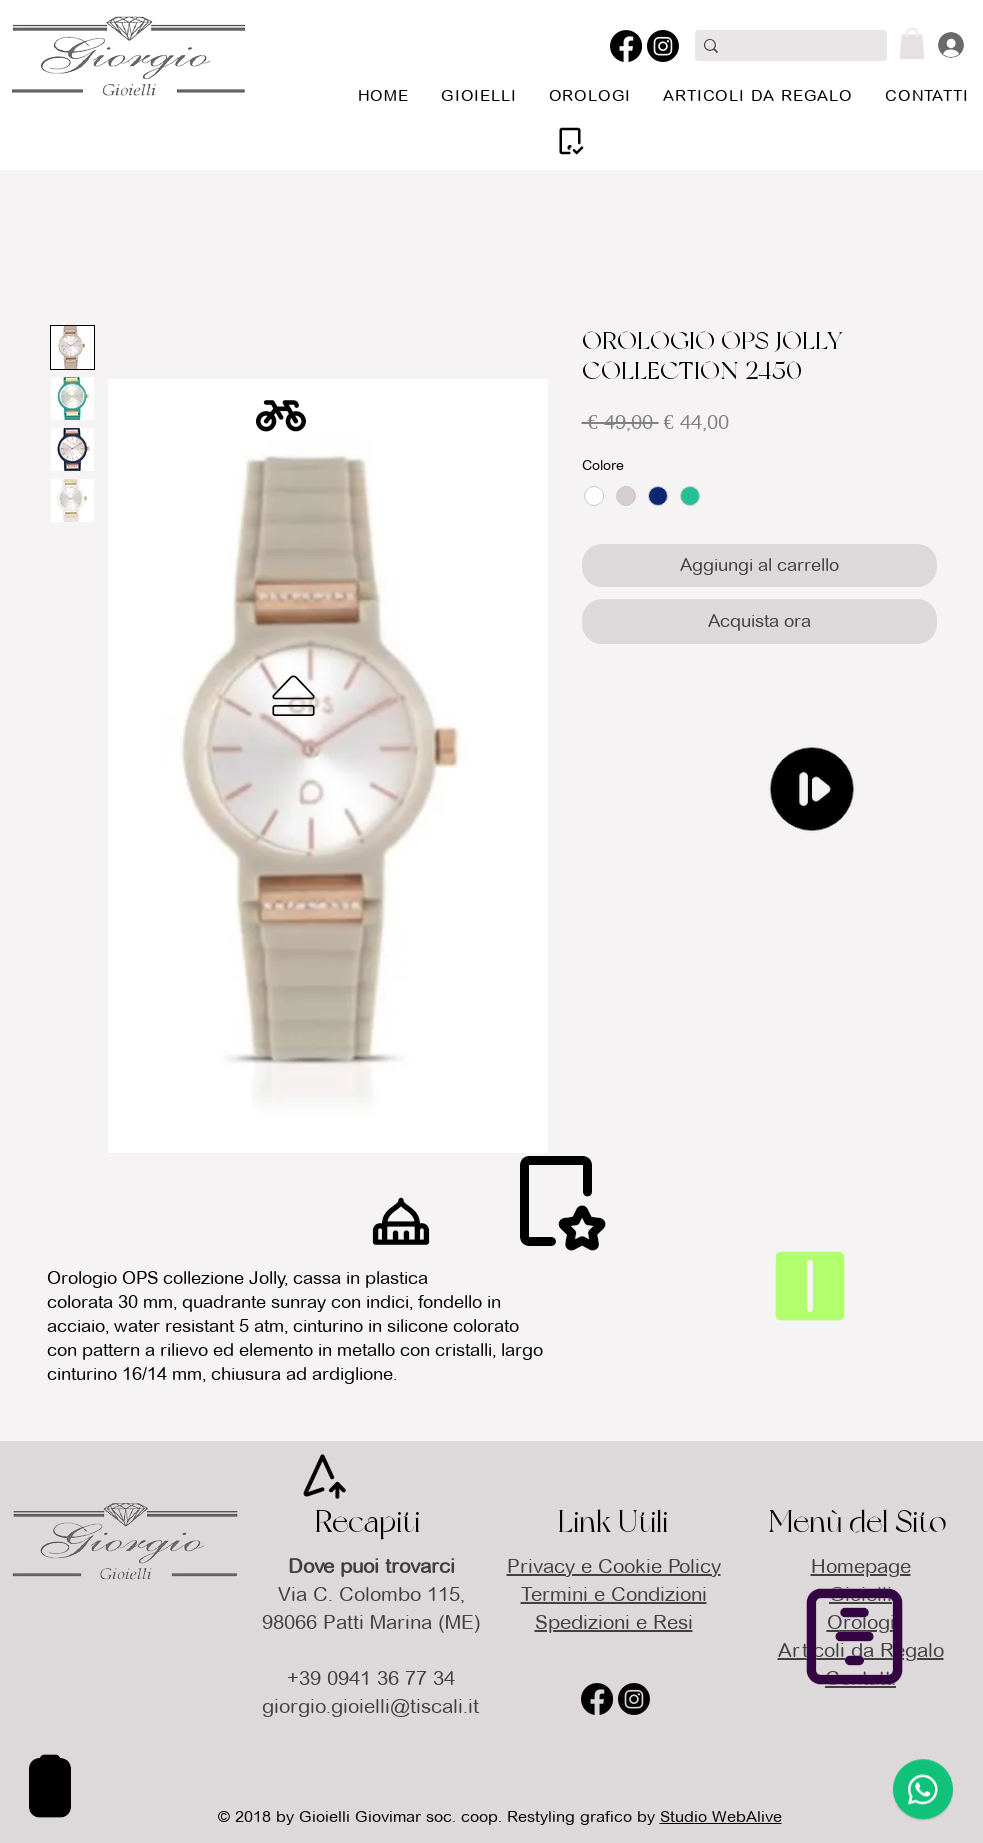 The image size is (983, 1843). What do you see at coordinates (401, 1224) in the screenshot?
I see `indicates a nearby mosque or place of worship` at bounding box center [401, 1224].